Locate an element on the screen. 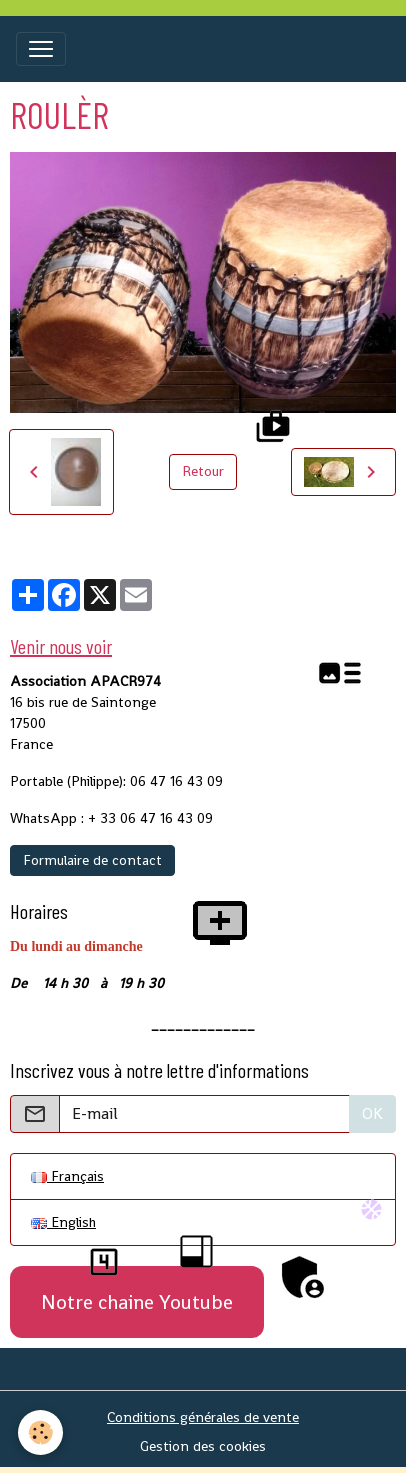  access admin or security settings is located at coordinates (303, 1277).